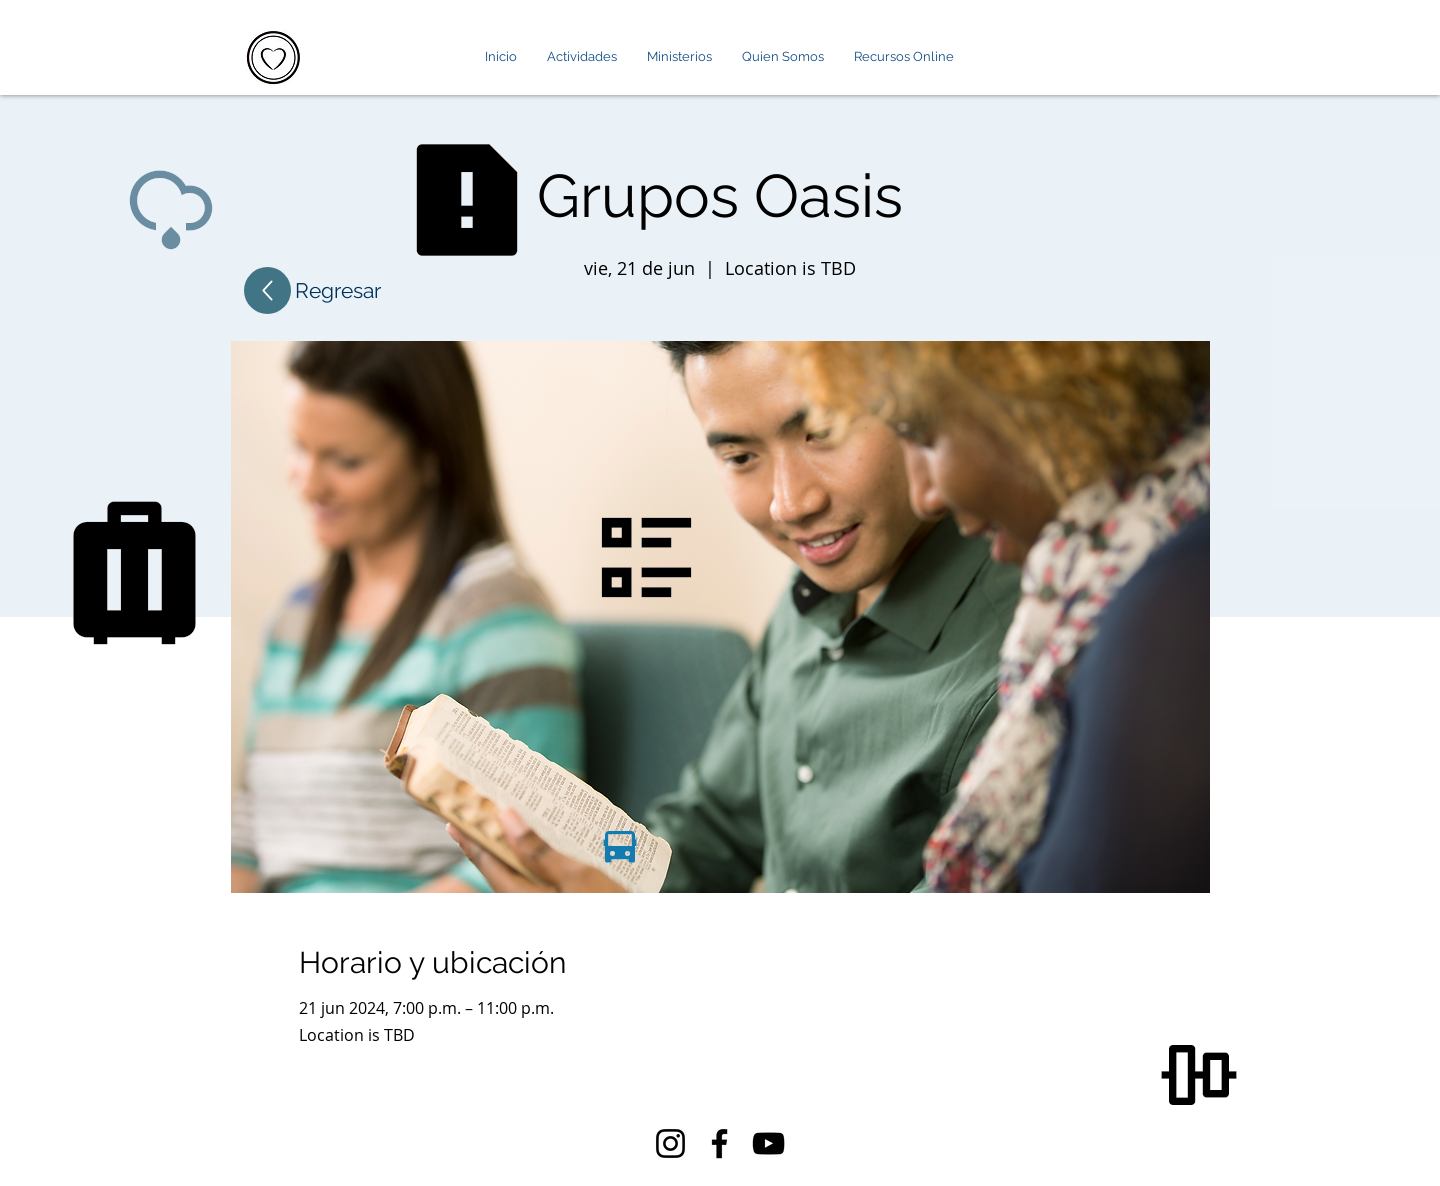 This screenshot has height=1186, width=1440. What do you see at coordinates (134, 569) in the screenshot?
I see `access travel or trip planning features` at bounding box center [134, 569].